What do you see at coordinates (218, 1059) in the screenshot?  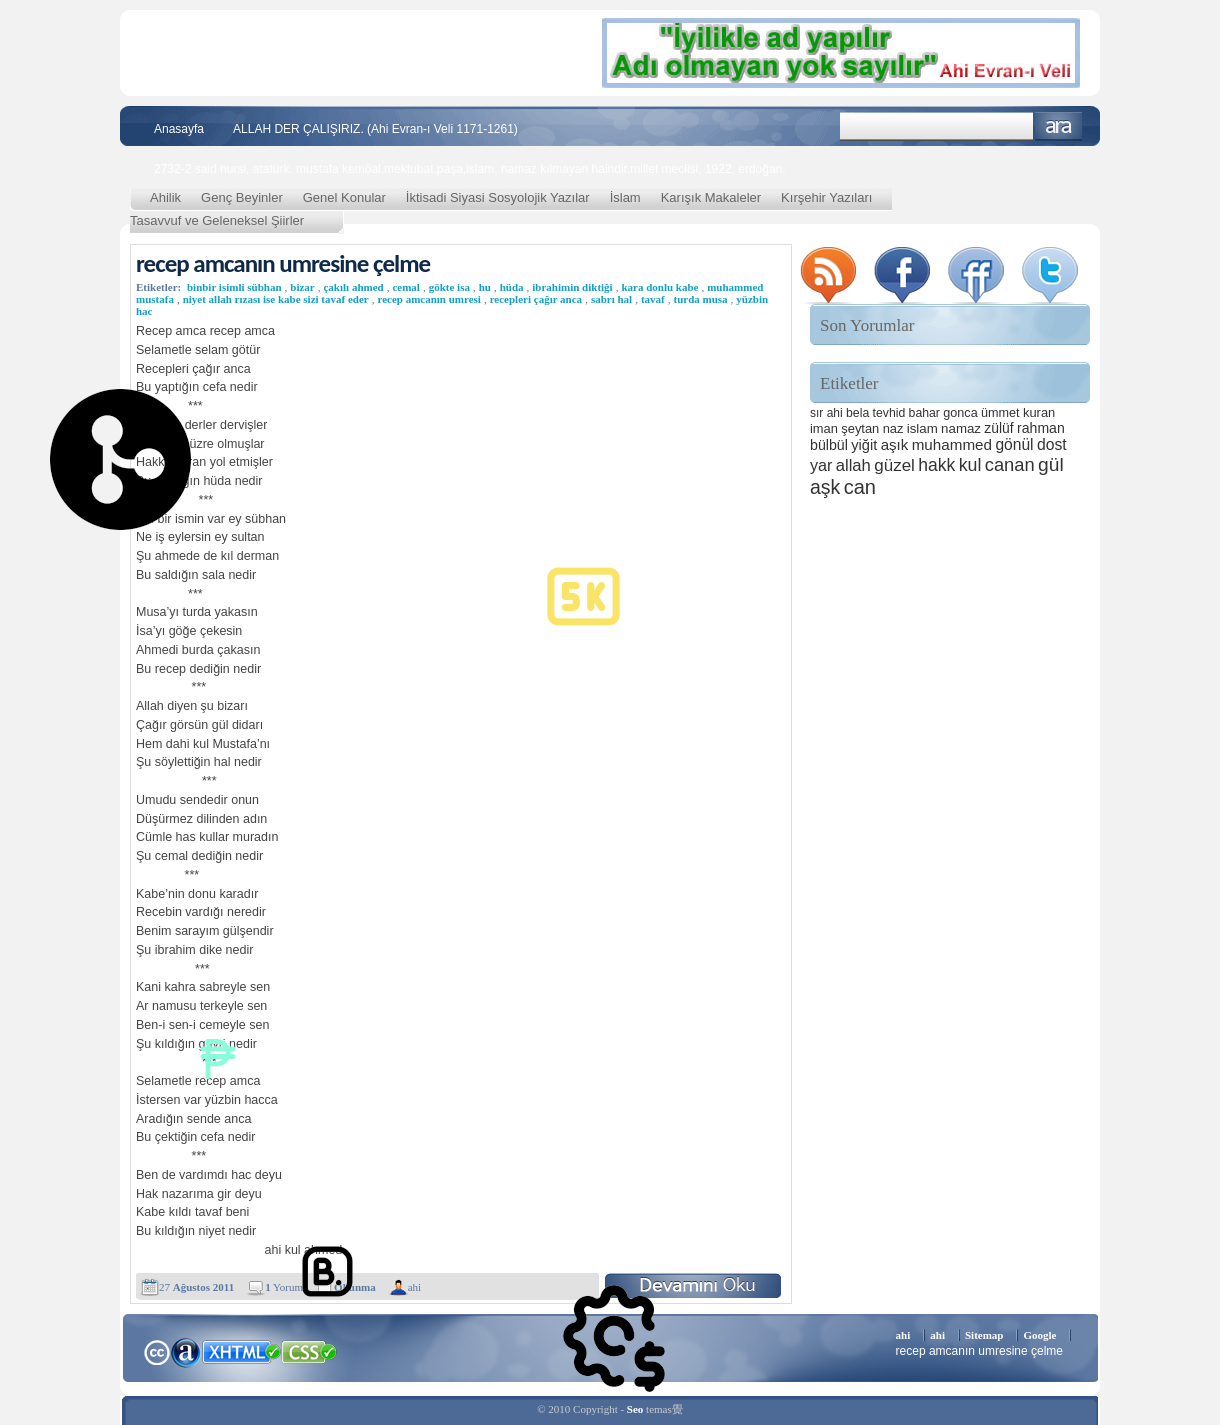 I see `indicates price or payment in philippine pesos` at bounding box center [218, 1059].